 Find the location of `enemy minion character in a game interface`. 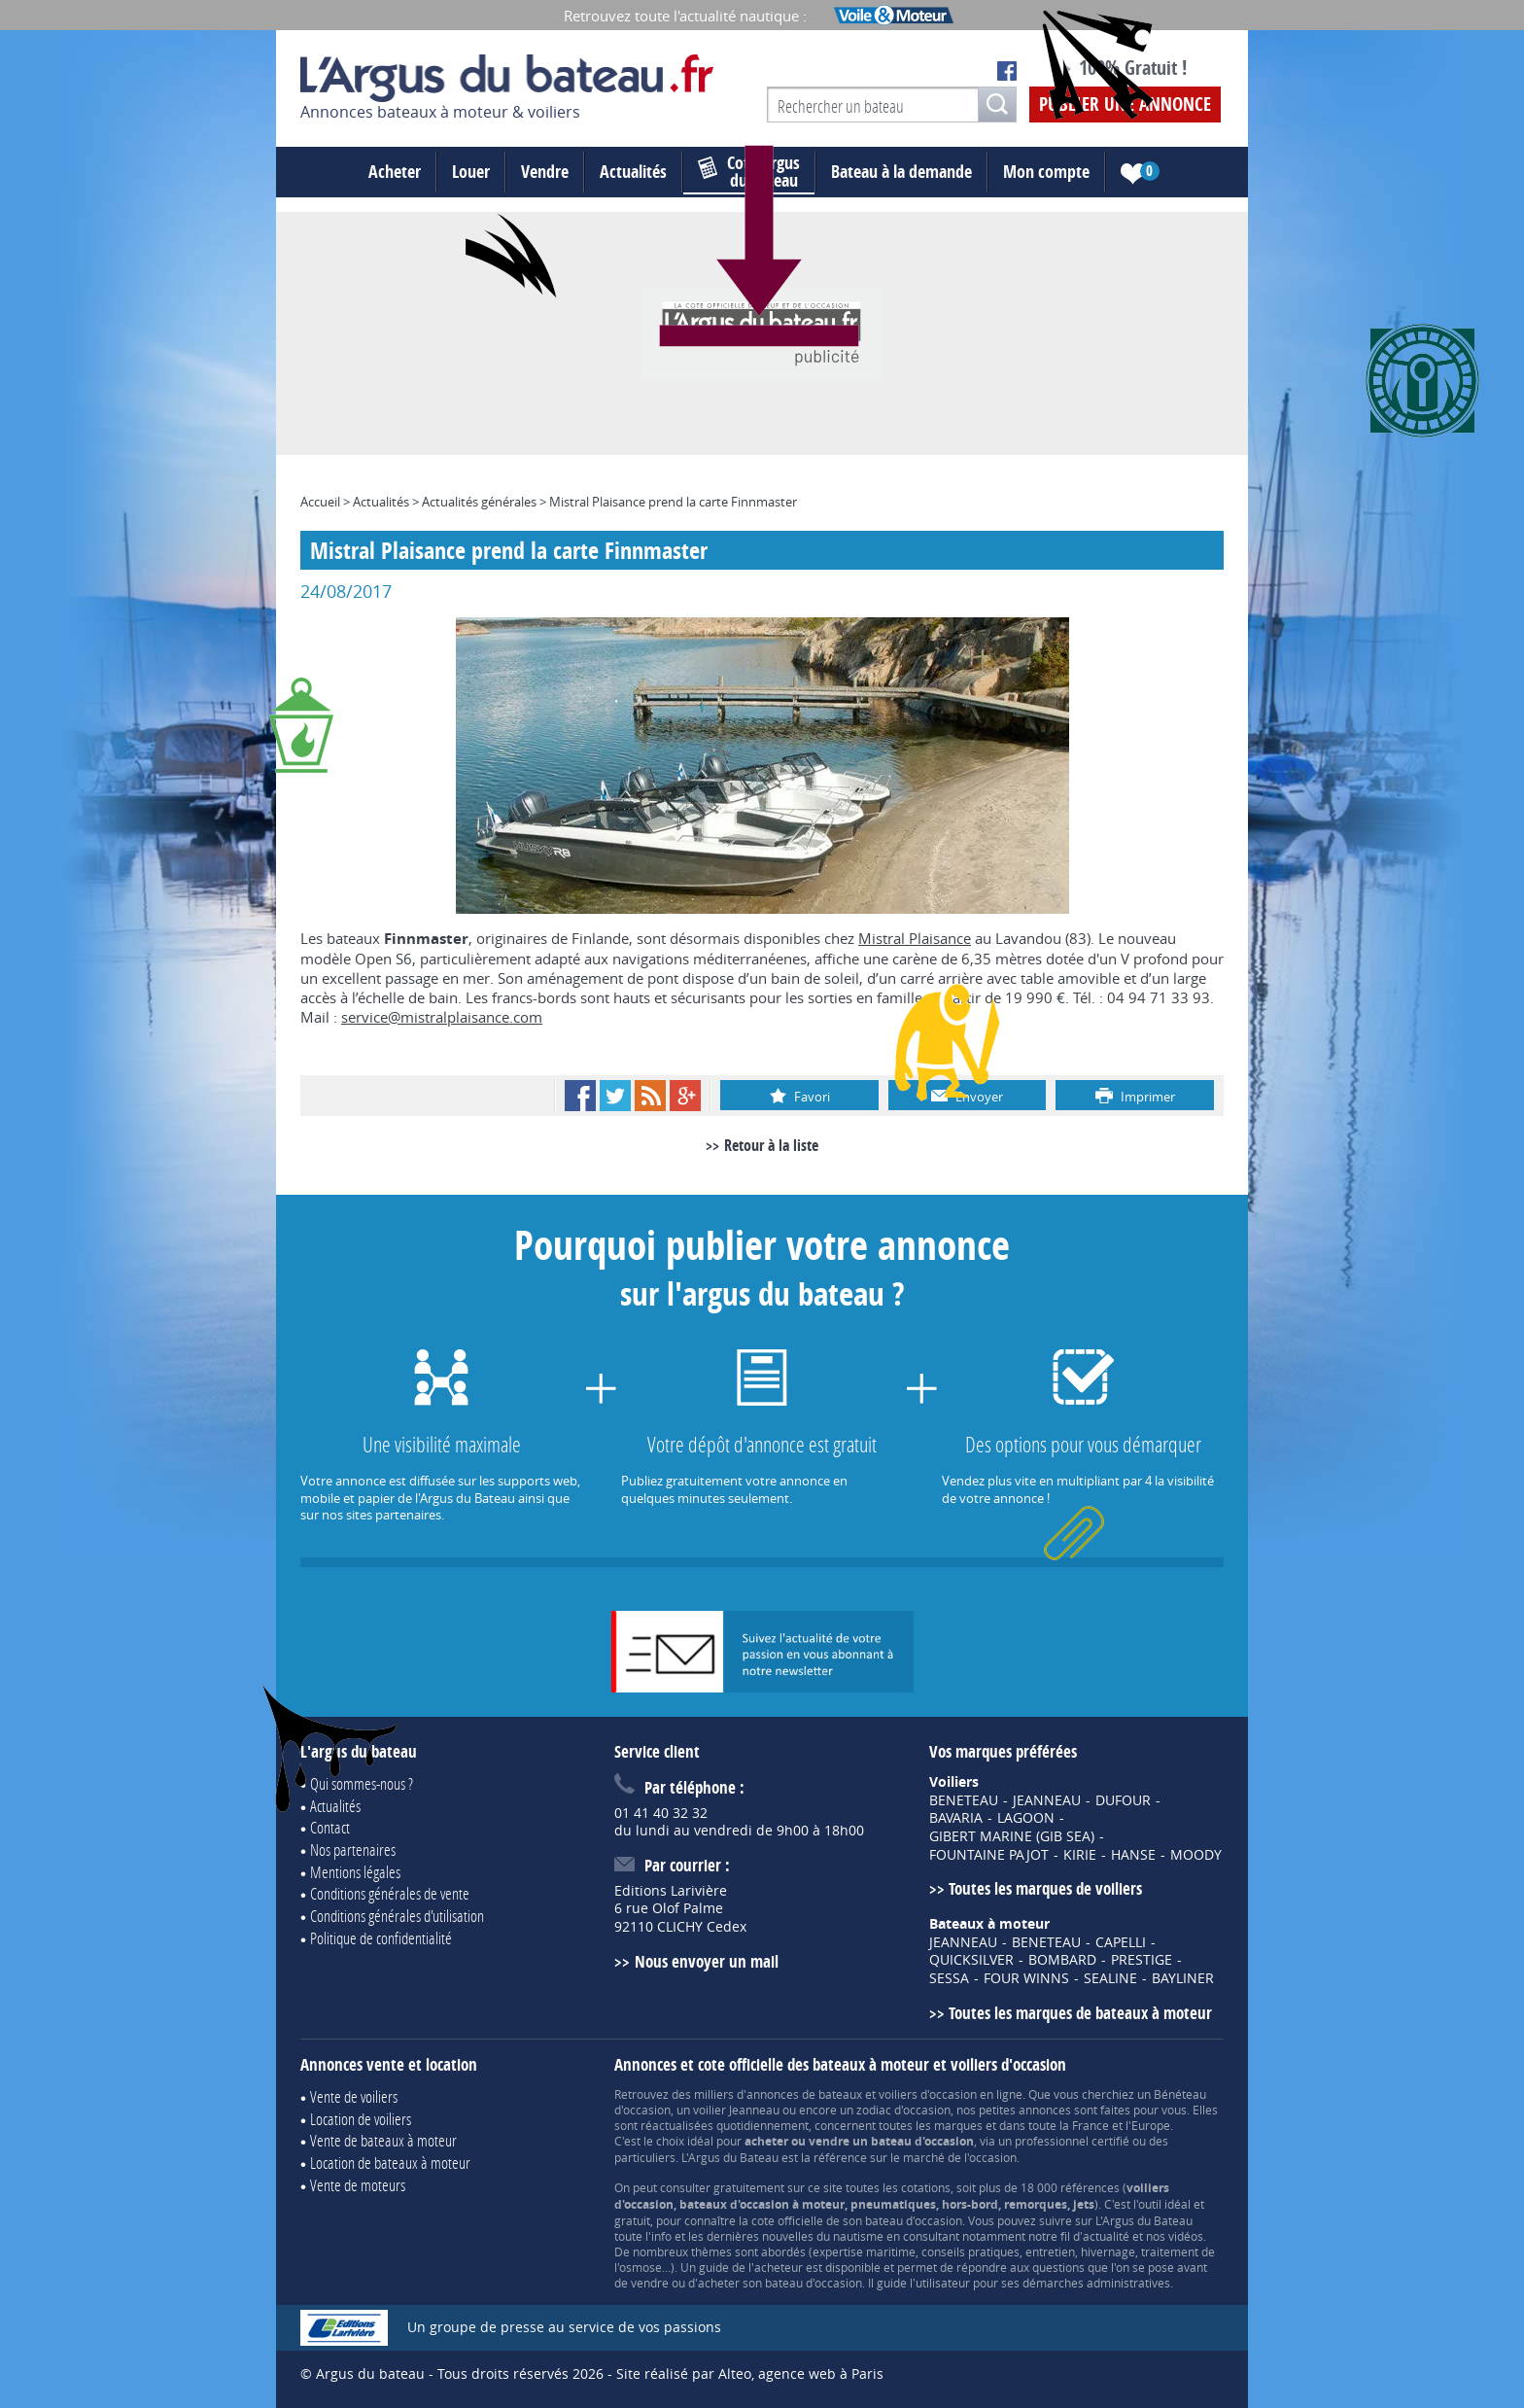

enemy minion character in a game interface is located at coordinates (947, 1042).